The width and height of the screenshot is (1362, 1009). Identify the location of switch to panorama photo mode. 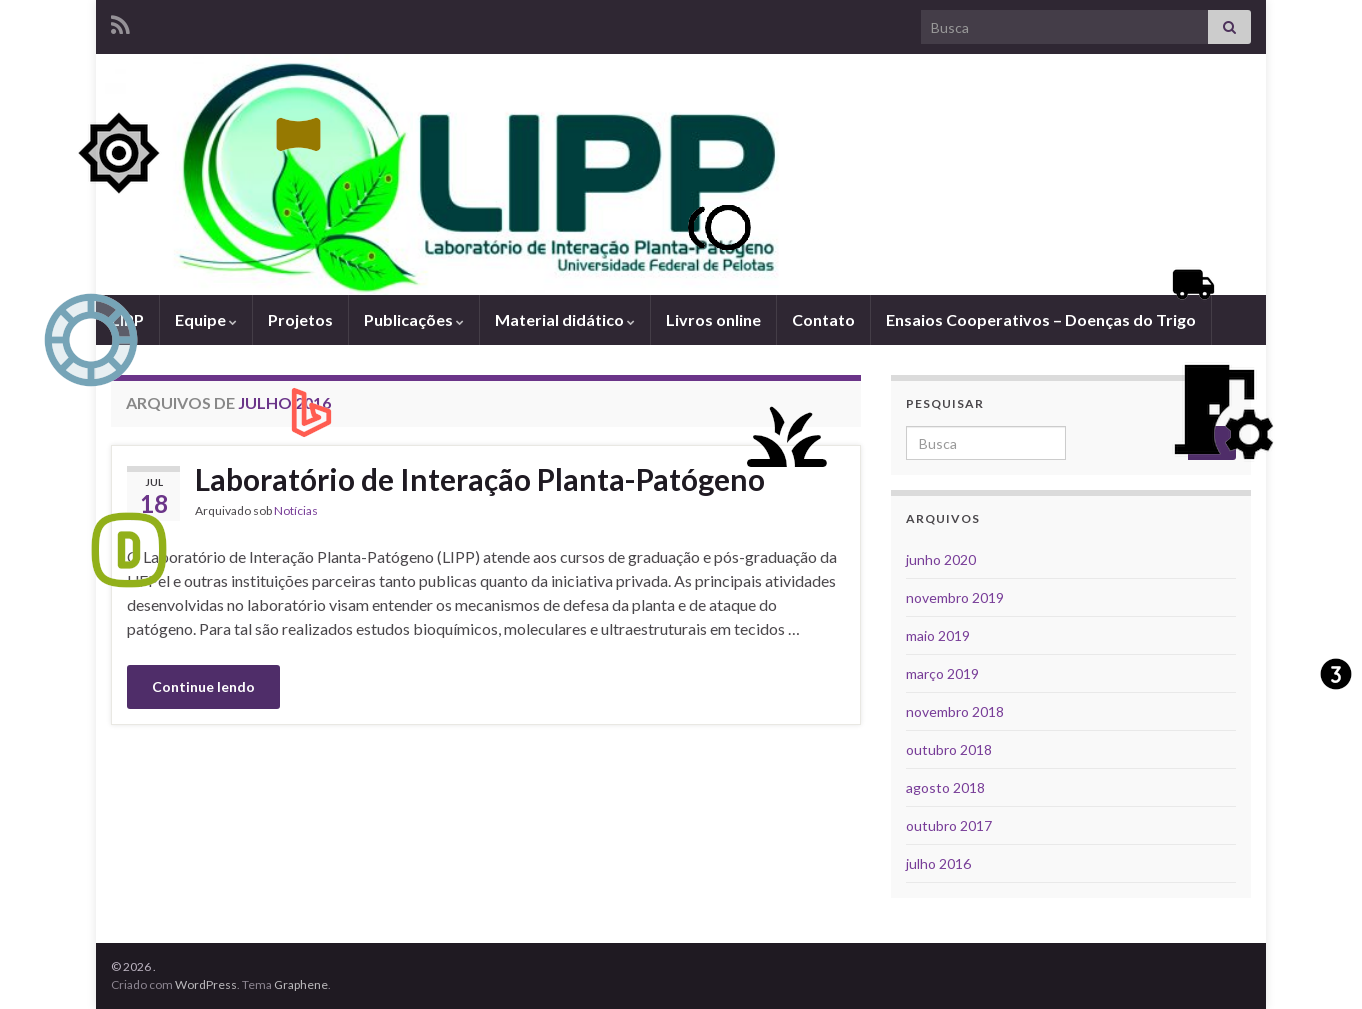
(298, 134).